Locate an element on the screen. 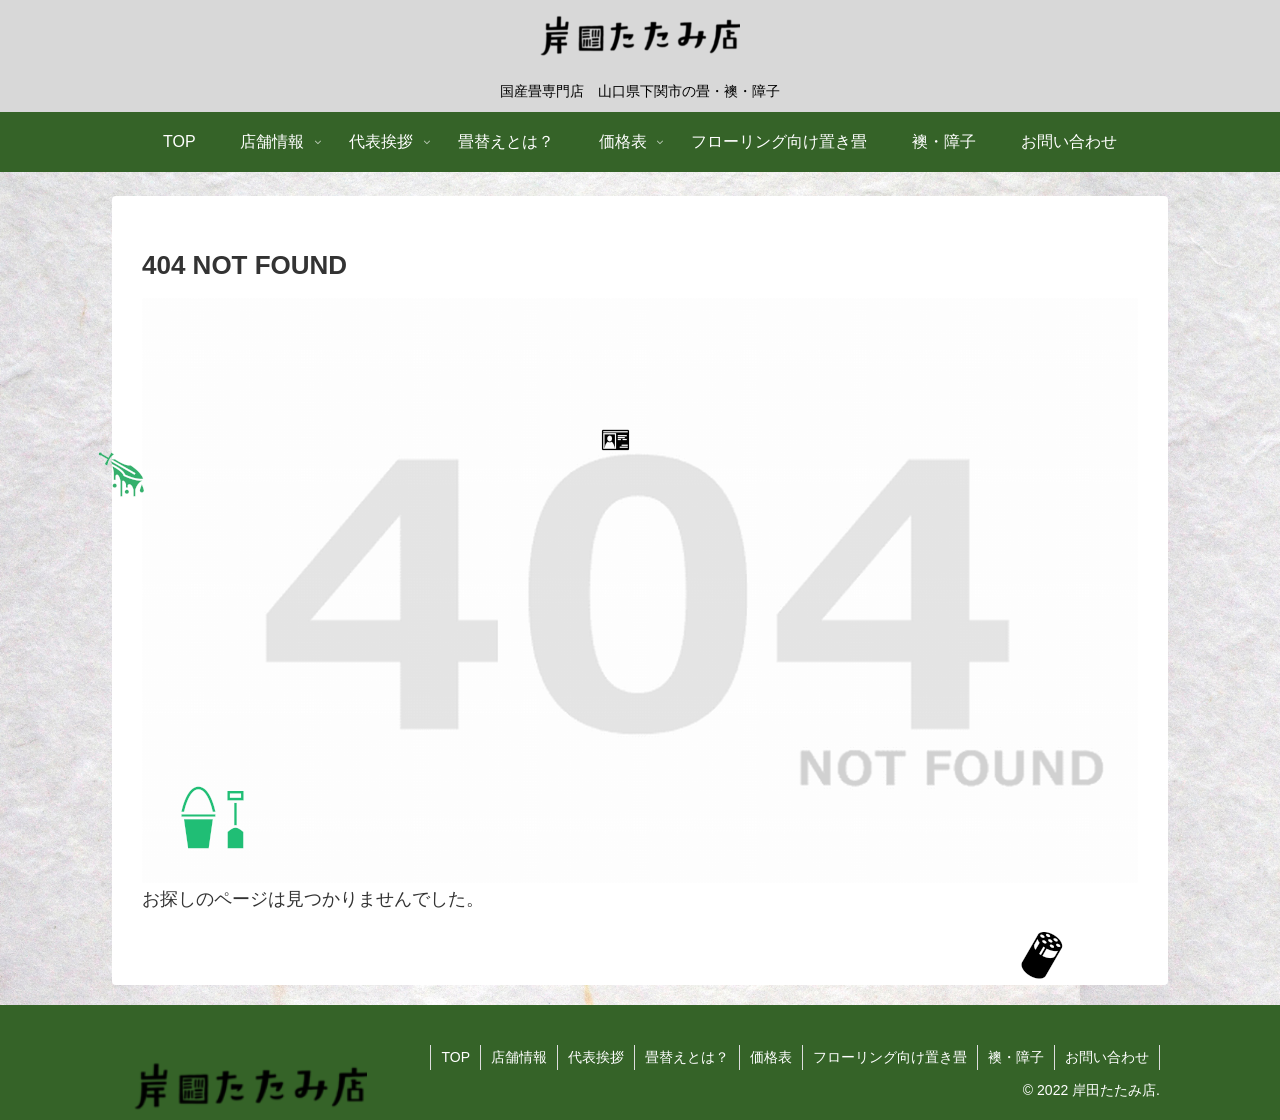 Image resolution: width=1280 pixels, height=1120 pixels. indicates a critical hit or fatal attack in combat is located at coordinates (121, 473).